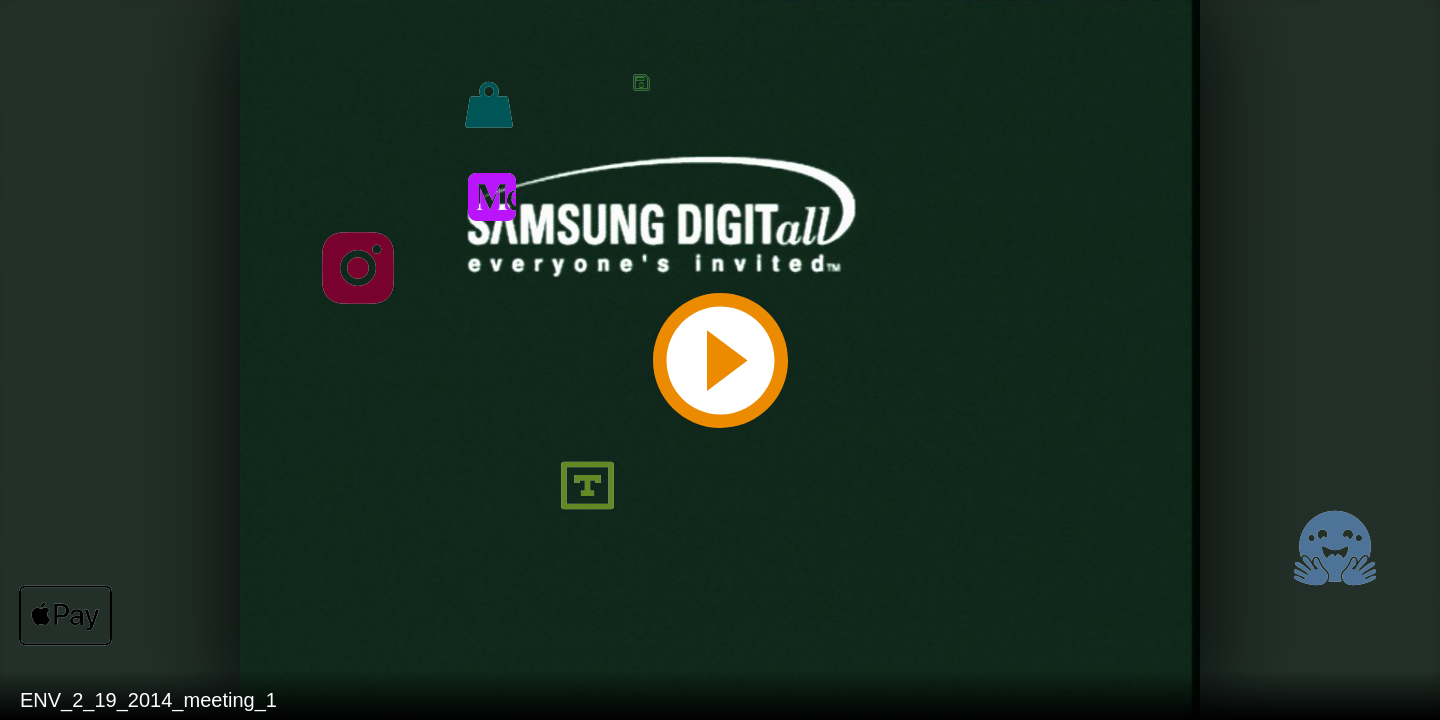 The width and height of the screenshot is (1440, 720). Describe the element at coordinates (492, 197) in the screenshot. I see `open the Medium app` at that location.